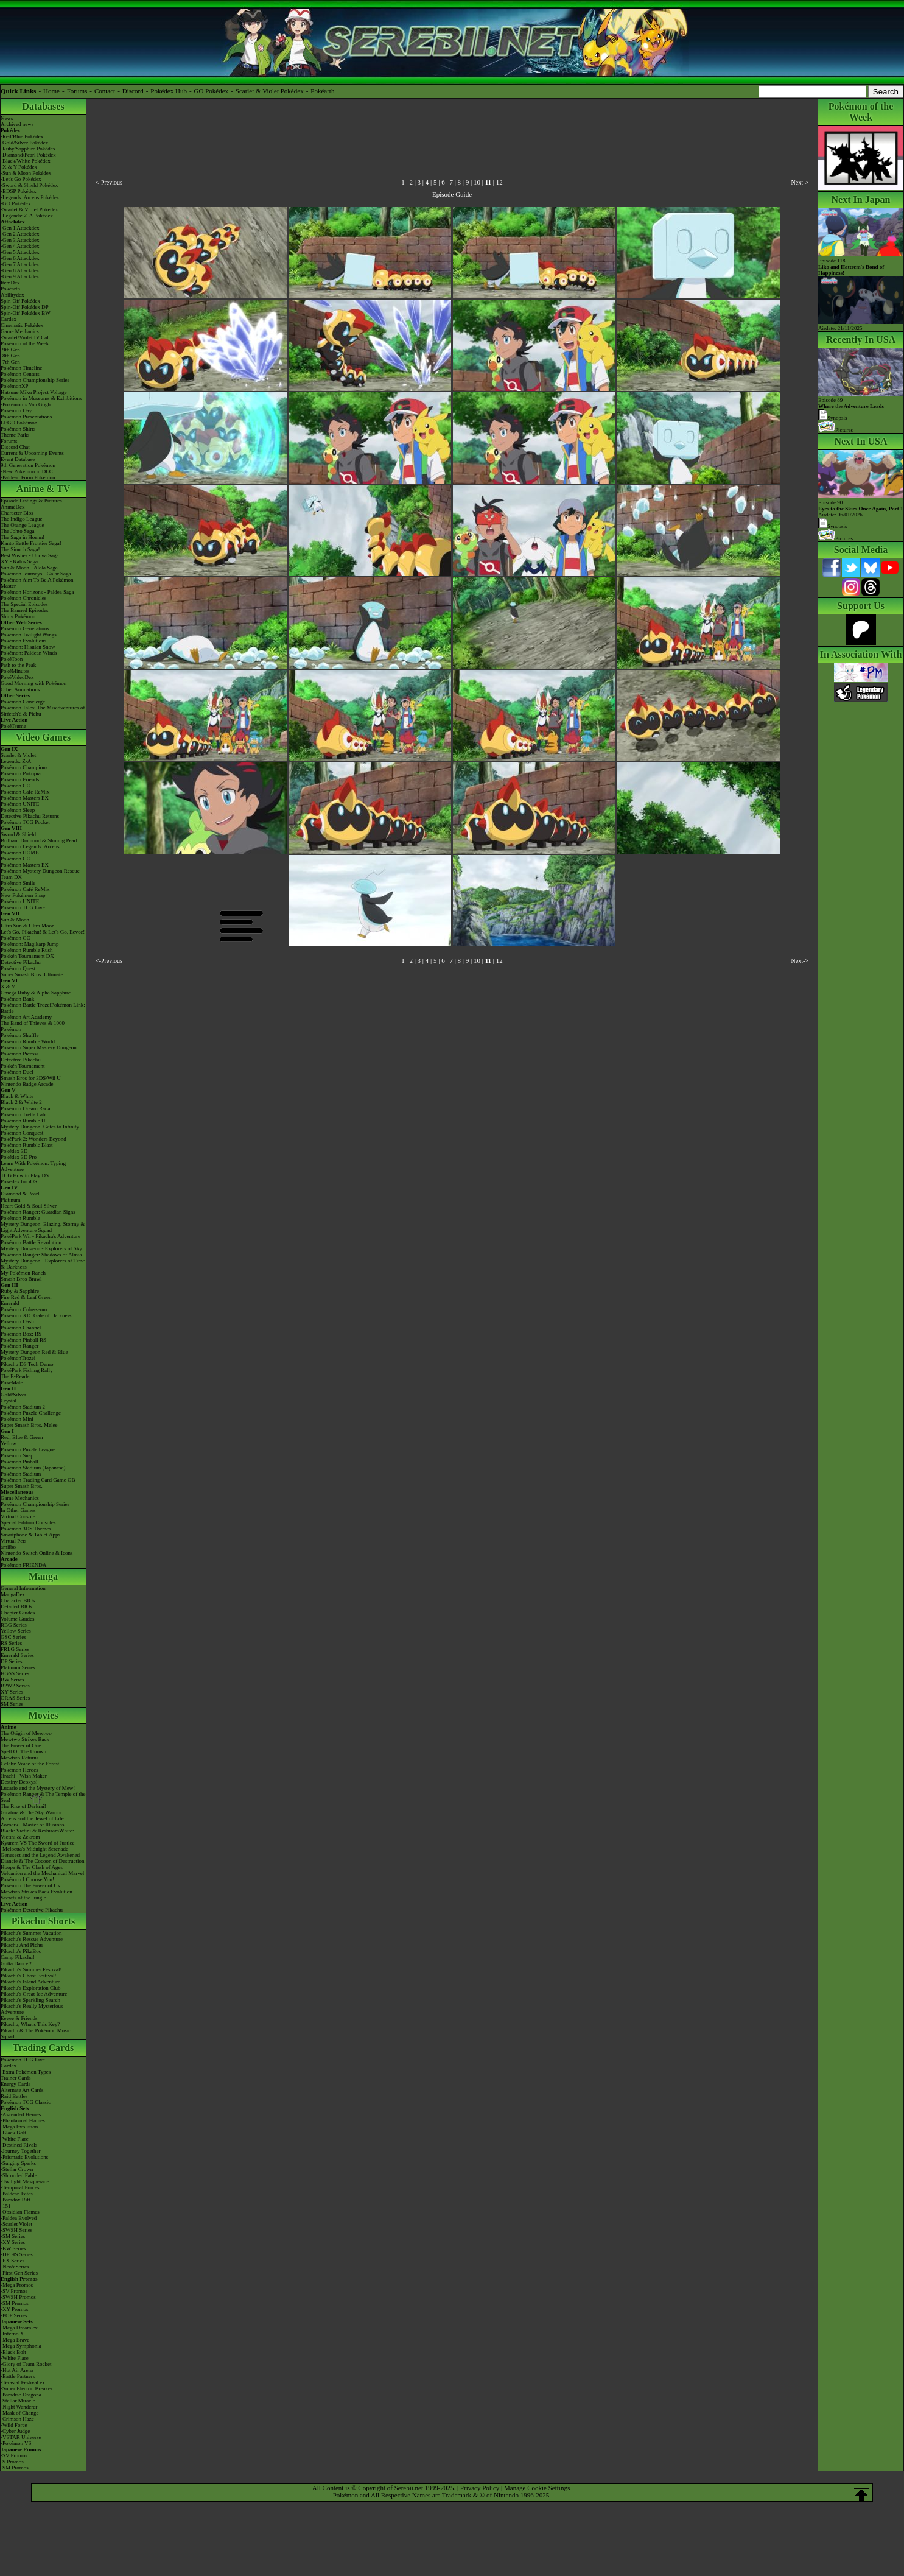  What do you see at coordinates (36, 1800) in the screenshot?
I see `browse clothing or apparel category` at bounding box center [36, 1800].